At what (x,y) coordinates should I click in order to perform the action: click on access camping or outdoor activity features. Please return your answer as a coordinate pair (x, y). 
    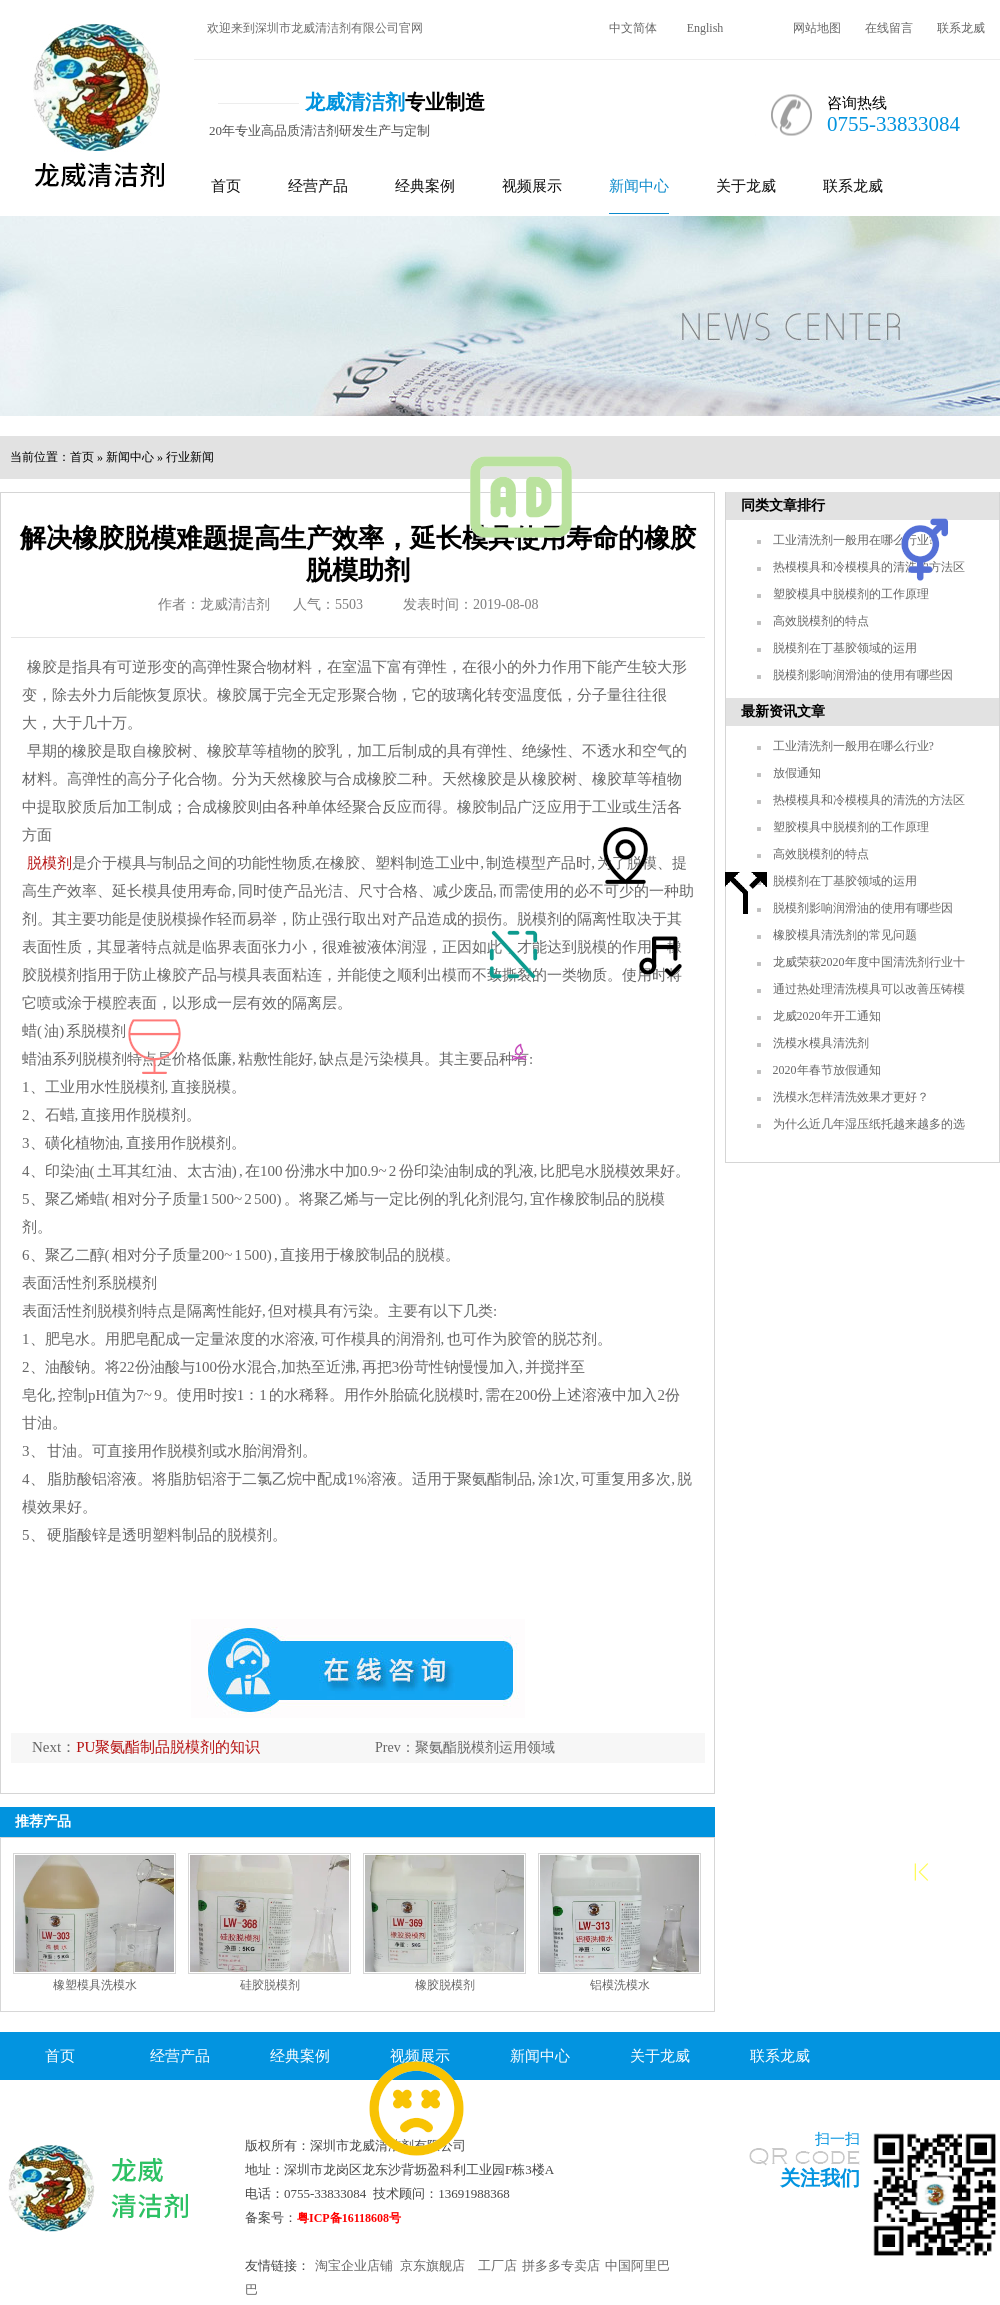
    Looking at the image, I should click on (519, 1052).